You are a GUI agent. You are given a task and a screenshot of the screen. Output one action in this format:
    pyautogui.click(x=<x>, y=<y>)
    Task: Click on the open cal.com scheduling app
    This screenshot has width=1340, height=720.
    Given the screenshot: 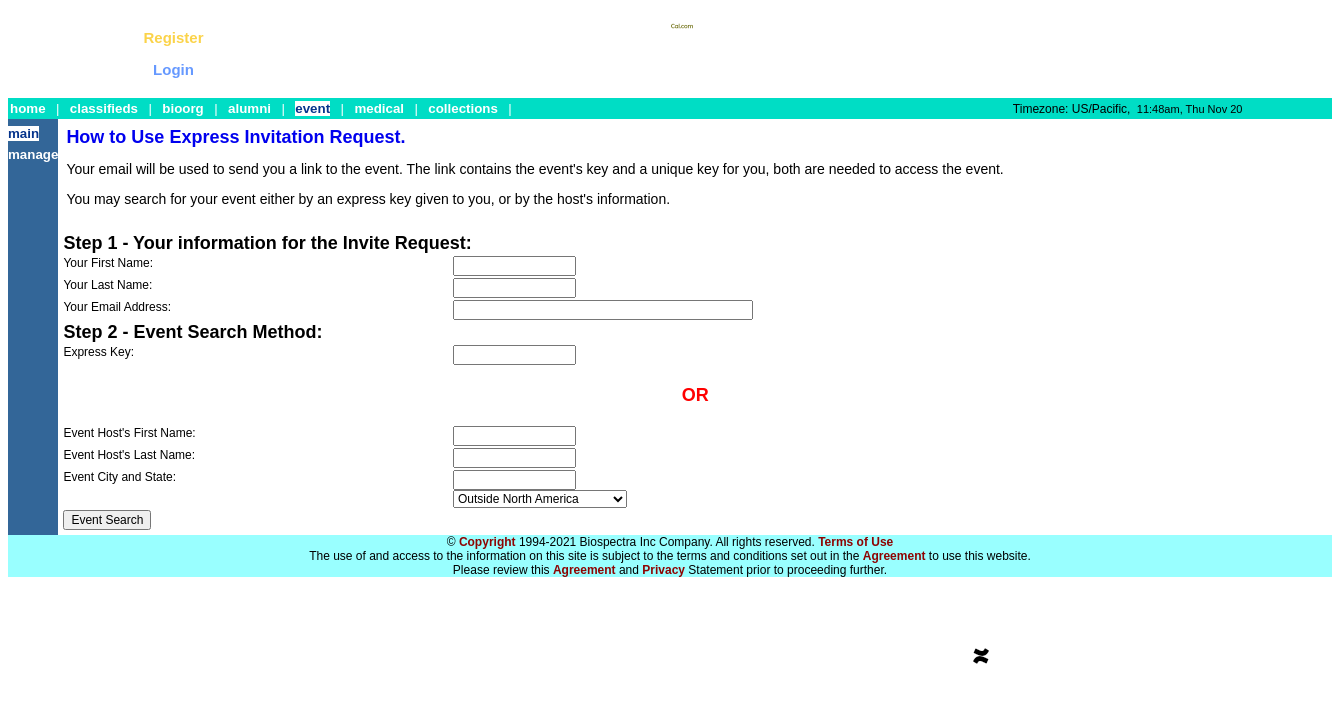 What is the action you would take?
    pyautogui.click(x=682, y=26)
    